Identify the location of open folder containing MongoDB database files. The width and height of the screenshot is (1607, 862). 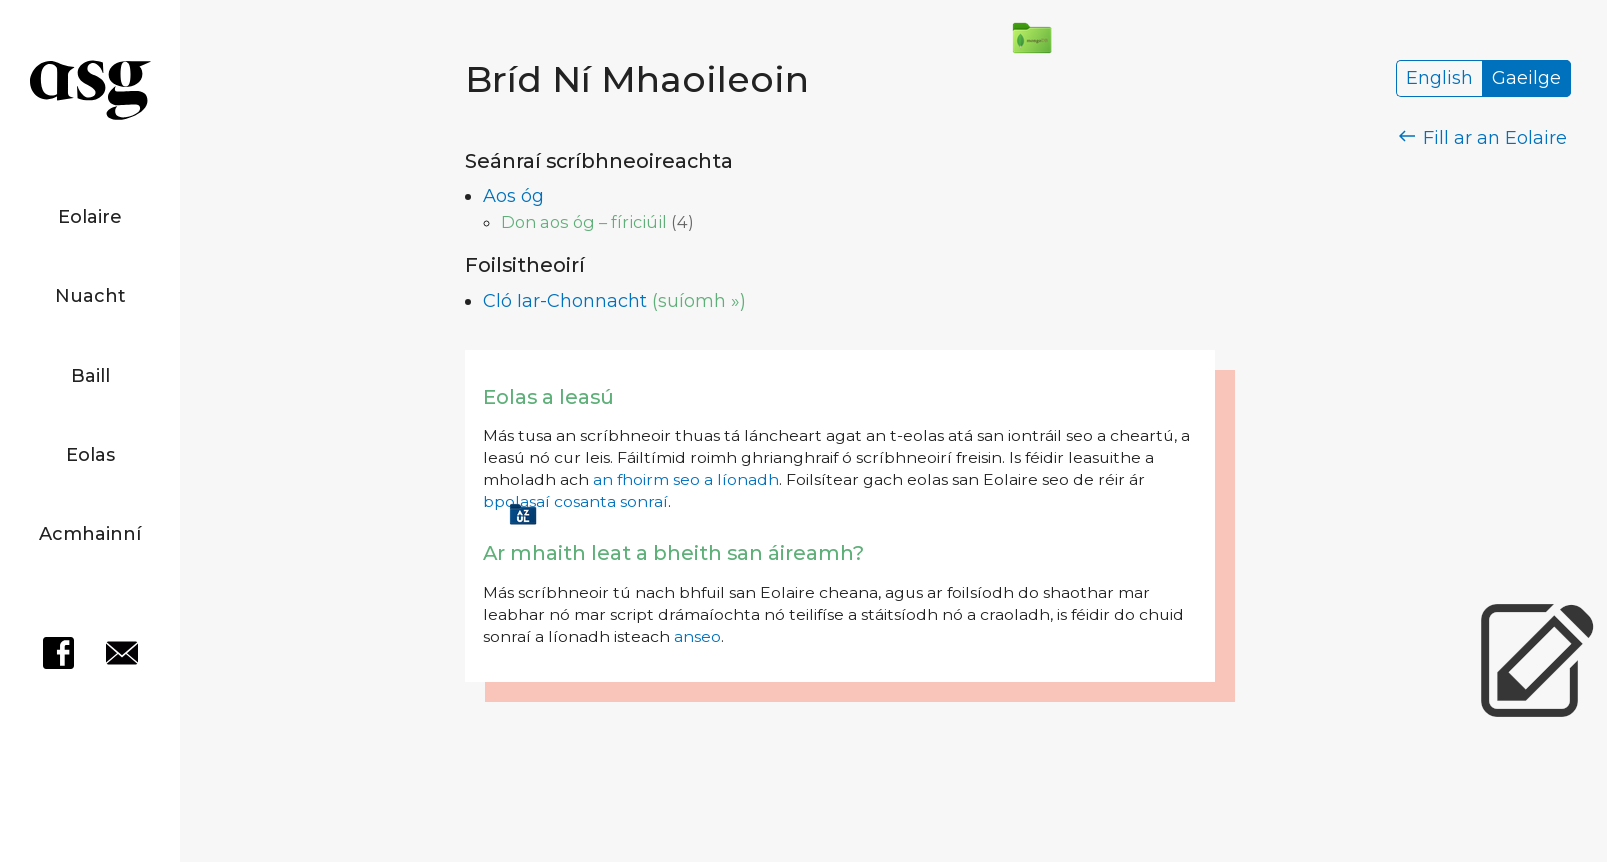
(1032, 39).